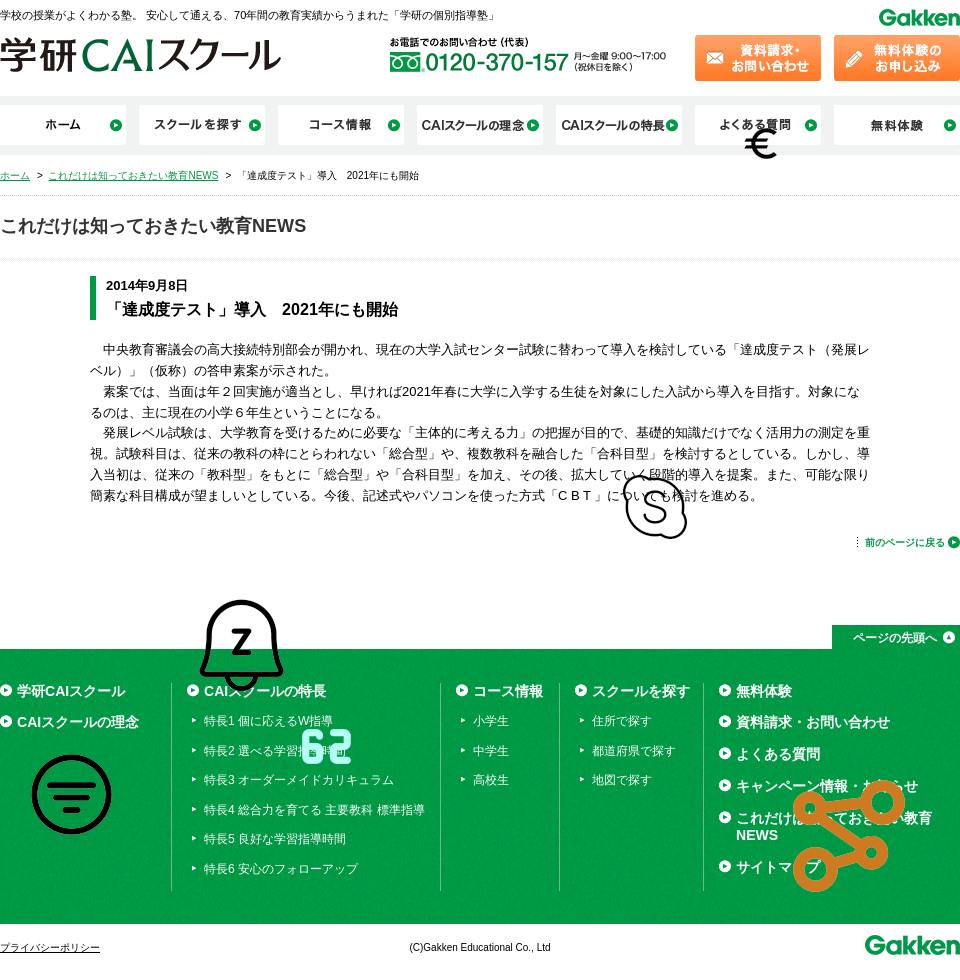 The width and height of the screenshot is (960, 980). What do you see at coordinates (71, 794) in the screenshot?
I see `open filter options` at bounding box center [71, 794].